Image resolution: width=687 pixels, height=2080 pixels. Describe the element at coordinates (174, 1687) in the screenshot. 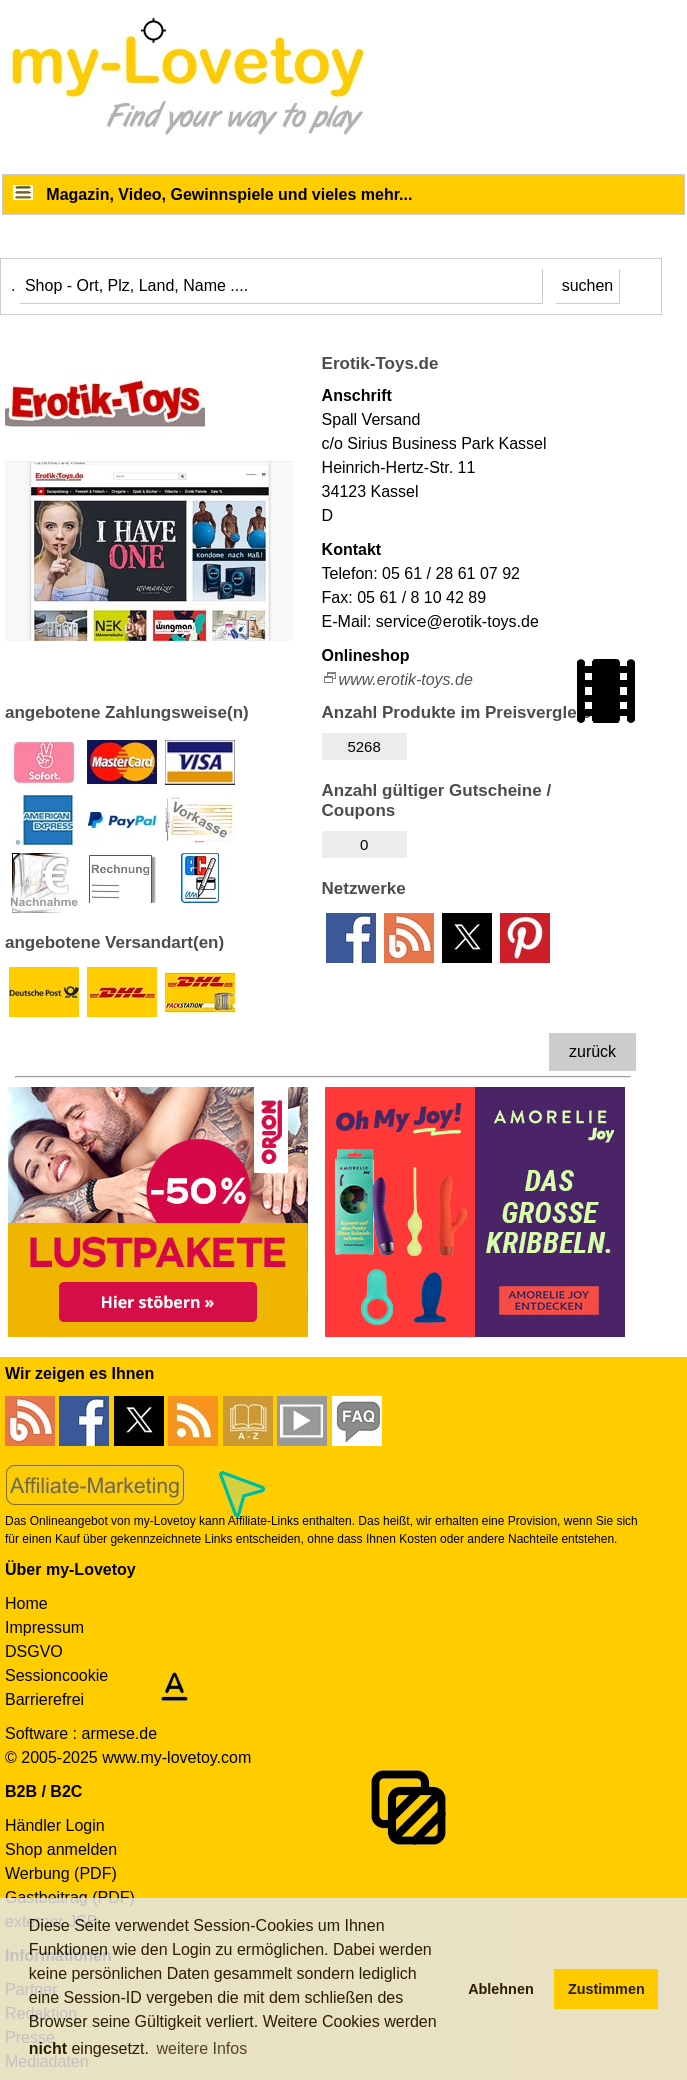

I see `change text formatting options` at that location.